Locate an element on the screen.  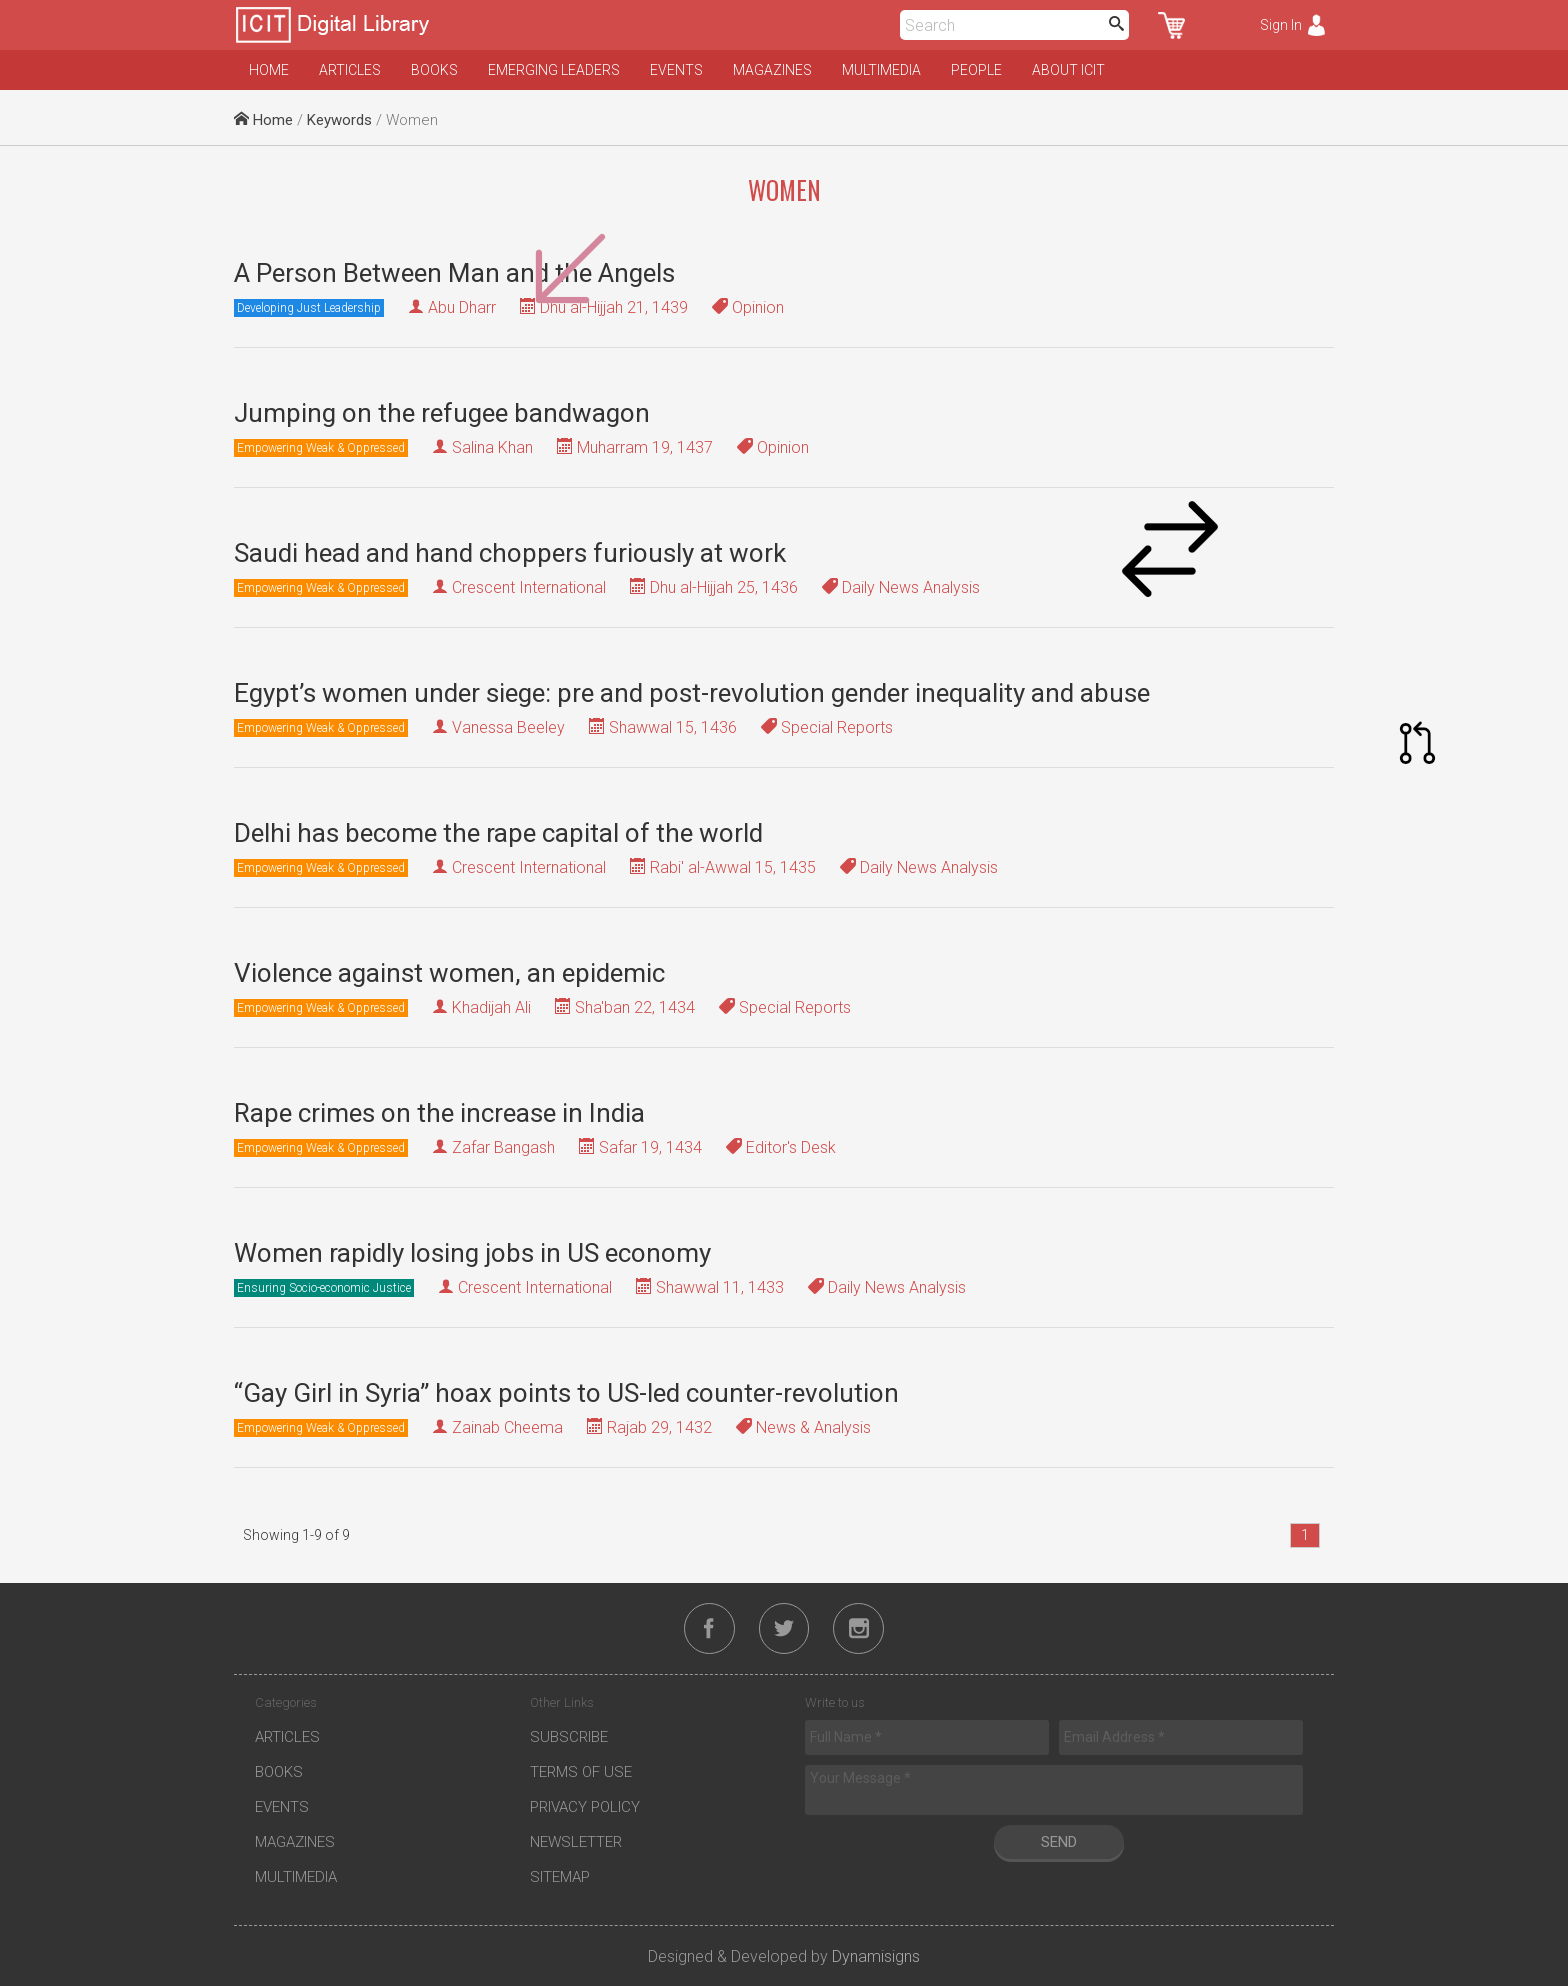
create a new pull request is located at coordinates (1417, 743).